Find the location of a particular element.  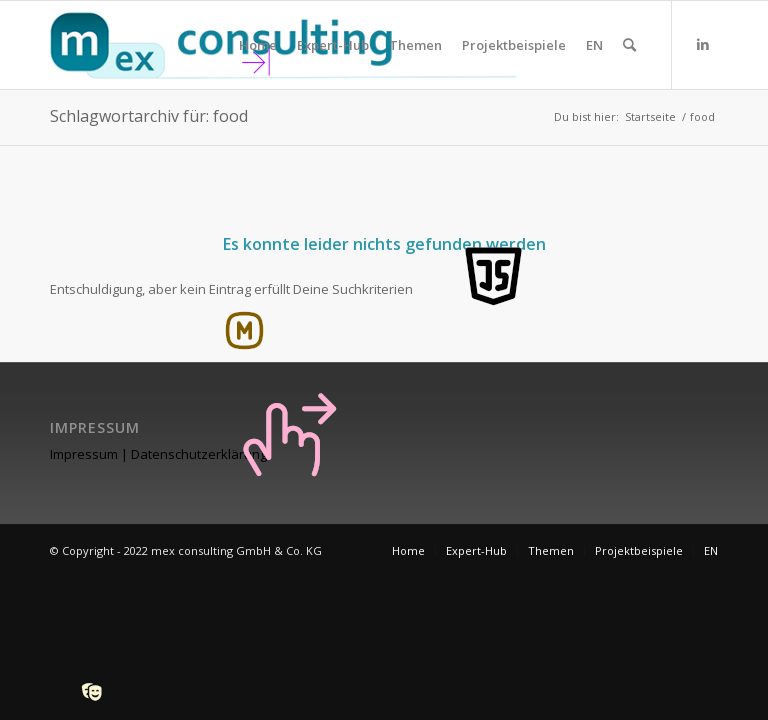

access theater or entertainment options is located at coordinates (92, 692).